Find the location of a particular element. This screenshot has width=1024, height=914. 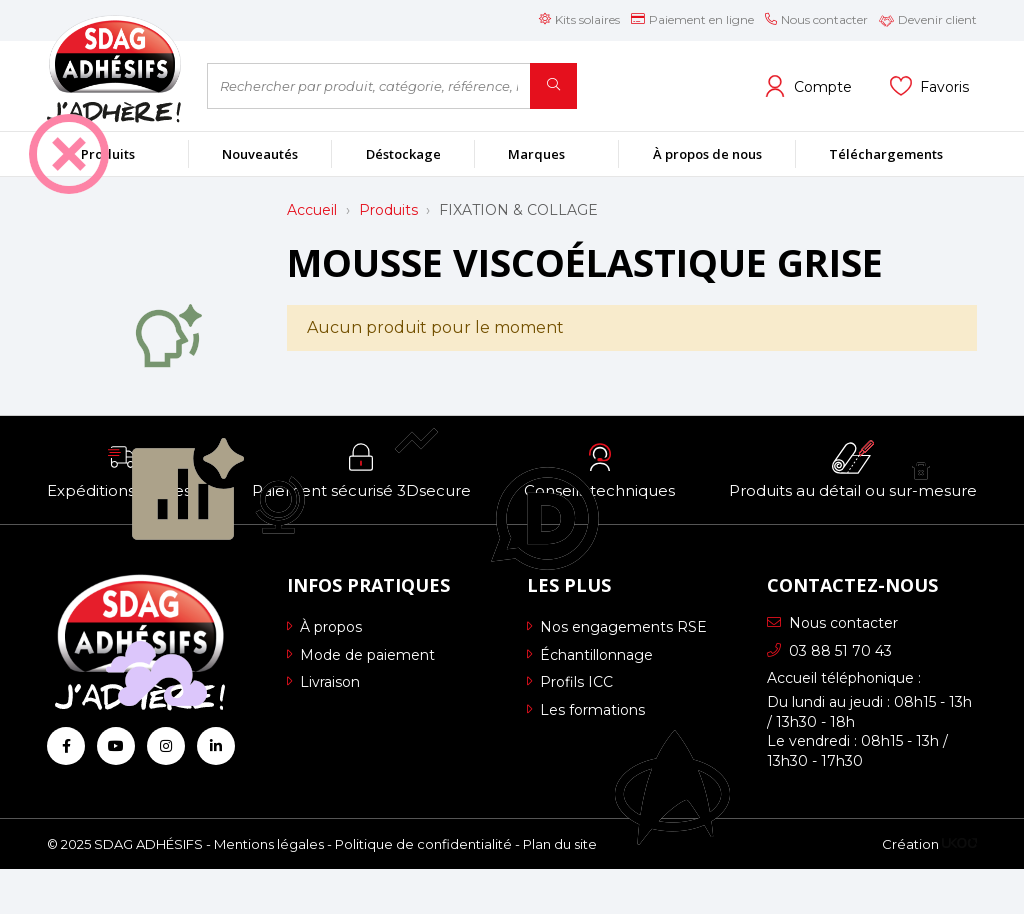

open Disqus comments section is located at coordinates (547, 518).